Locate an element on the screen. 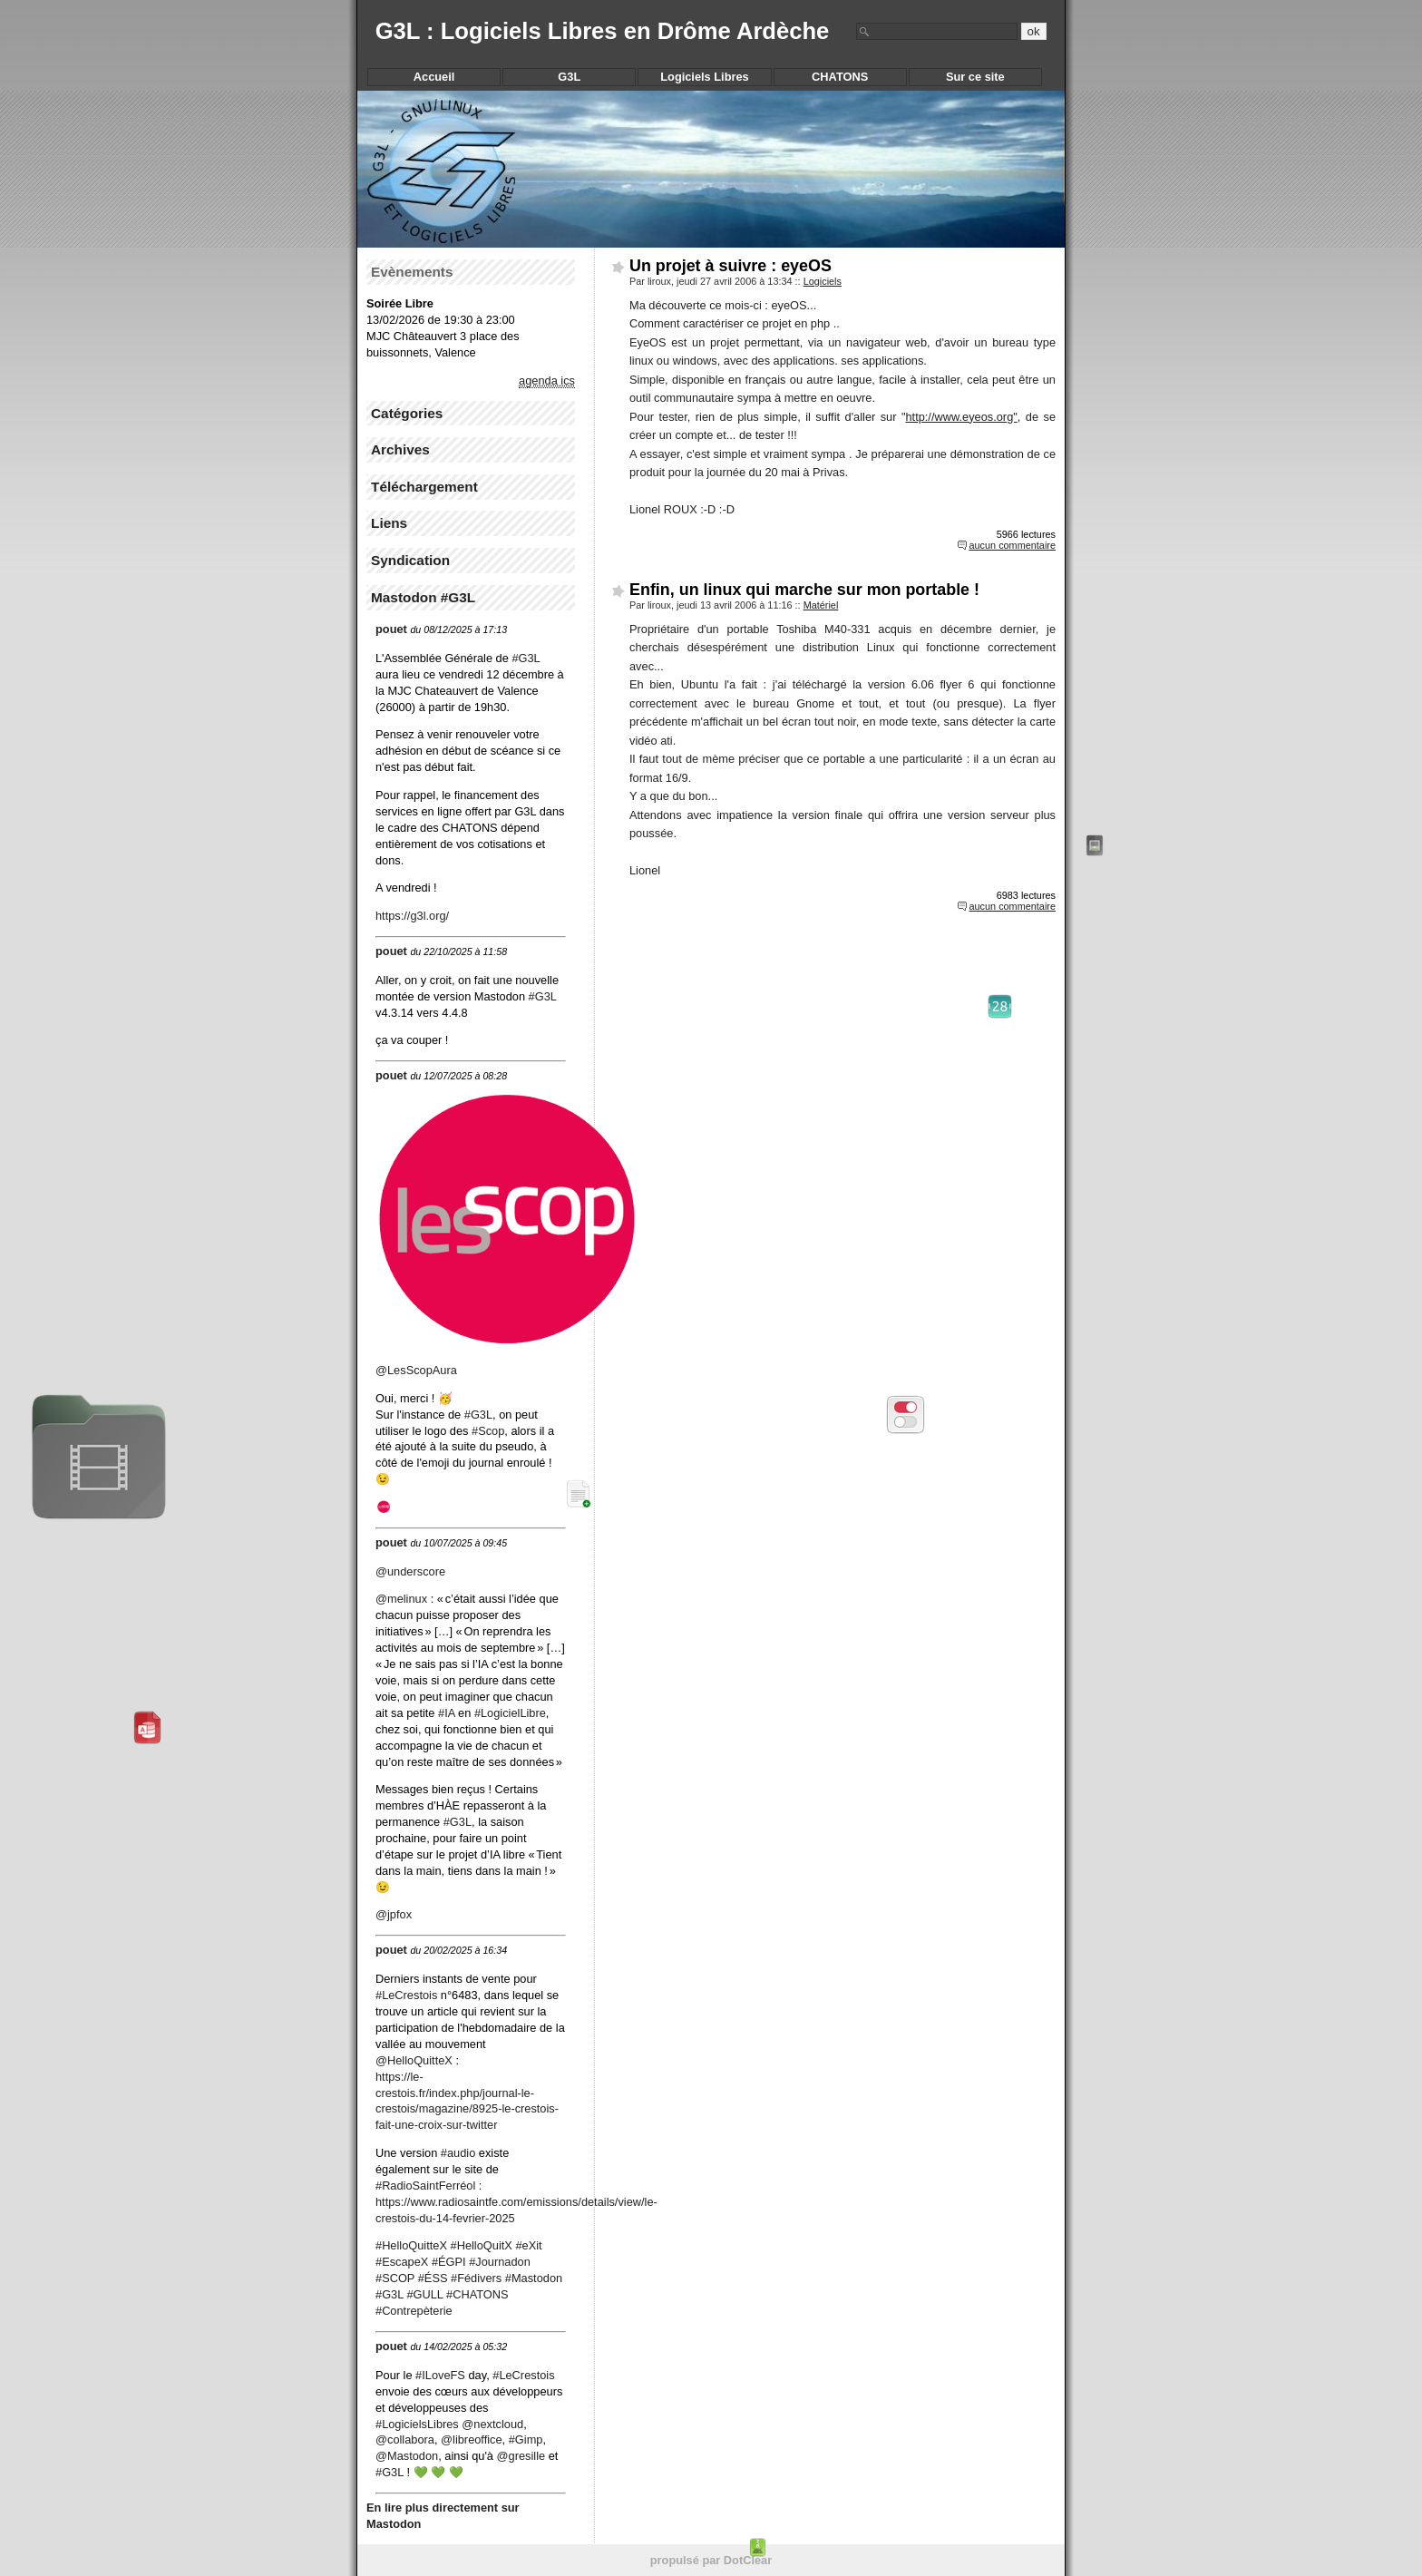 The height and width of the screenshot is (2576, 1422). android app installation package file is located at coordinates (757, 2547).